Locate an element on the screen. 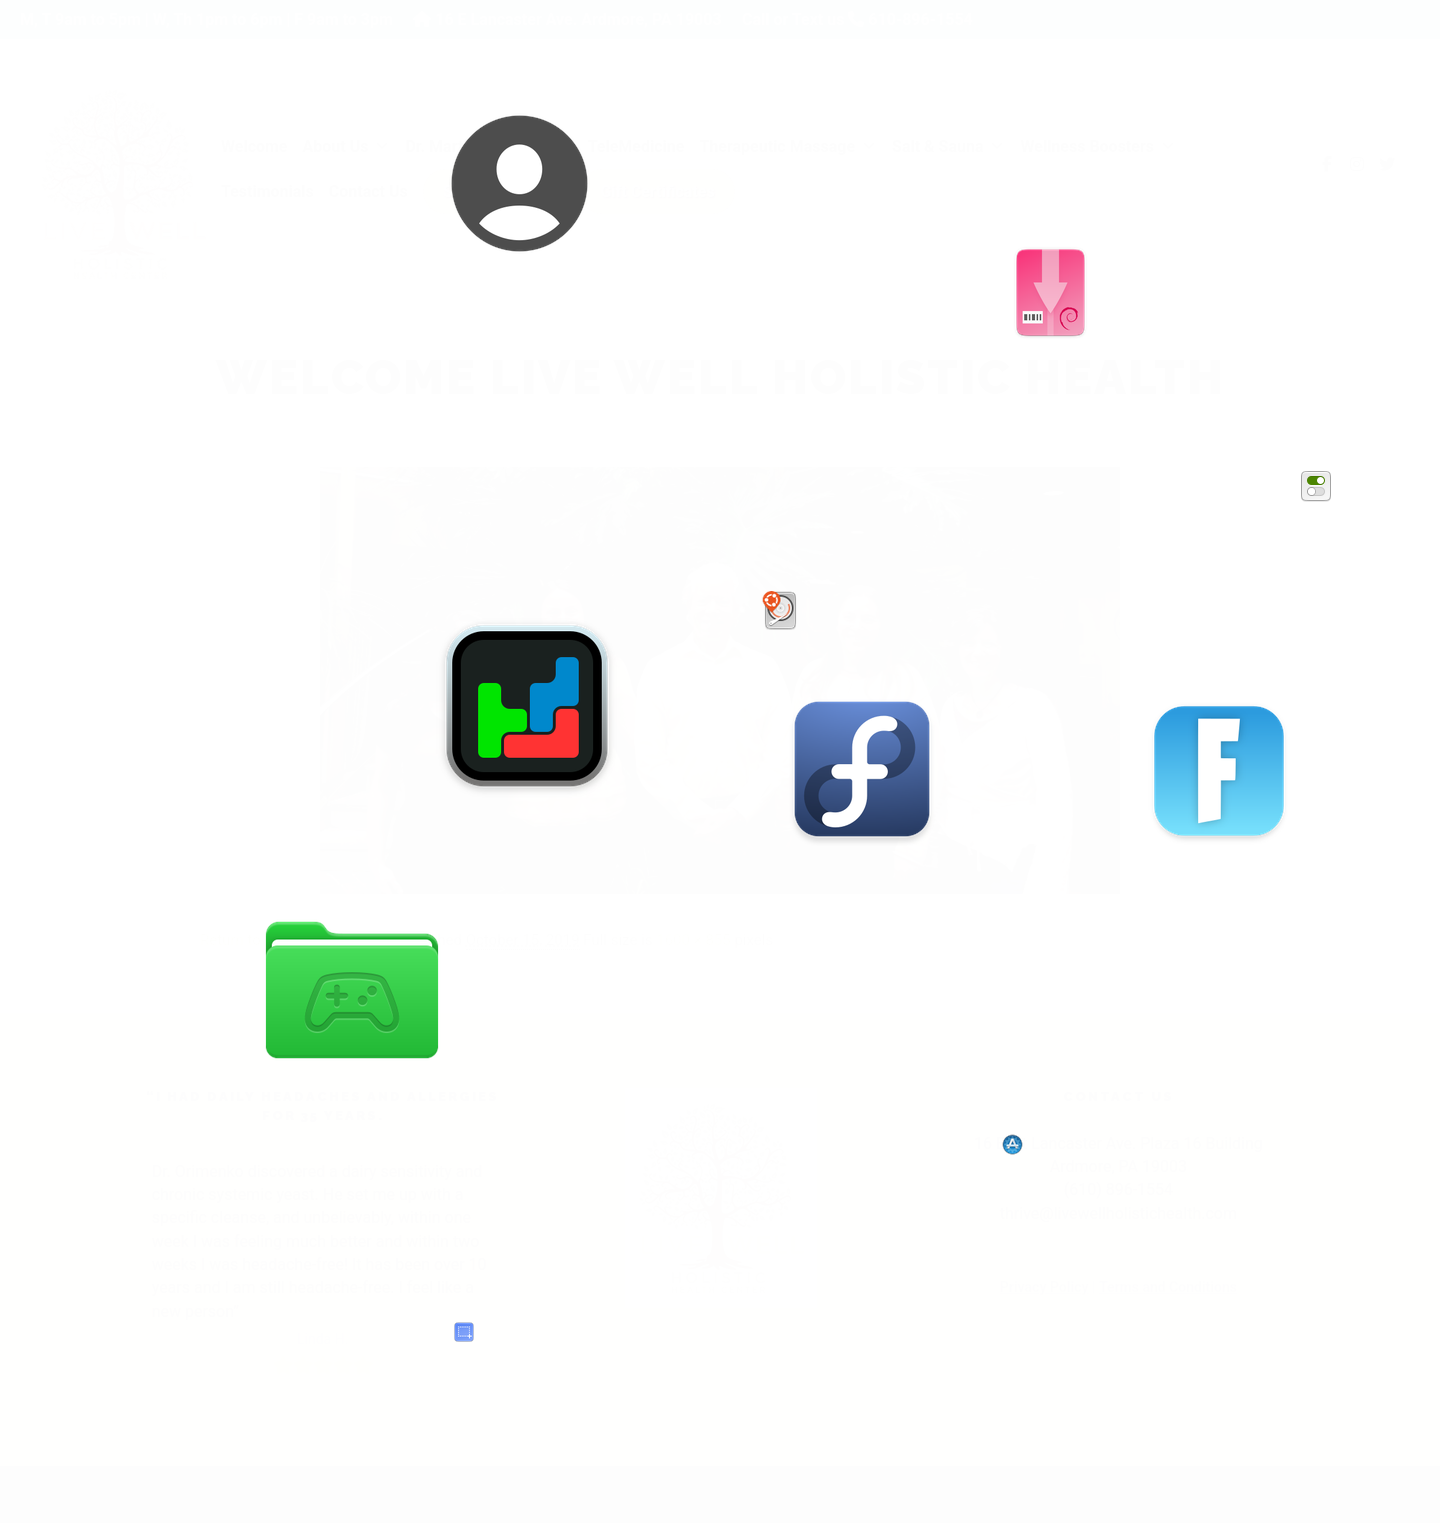 This screenshot has width=1440, height=1523. launch Fortnite game is located at coordinates (1219, 771).